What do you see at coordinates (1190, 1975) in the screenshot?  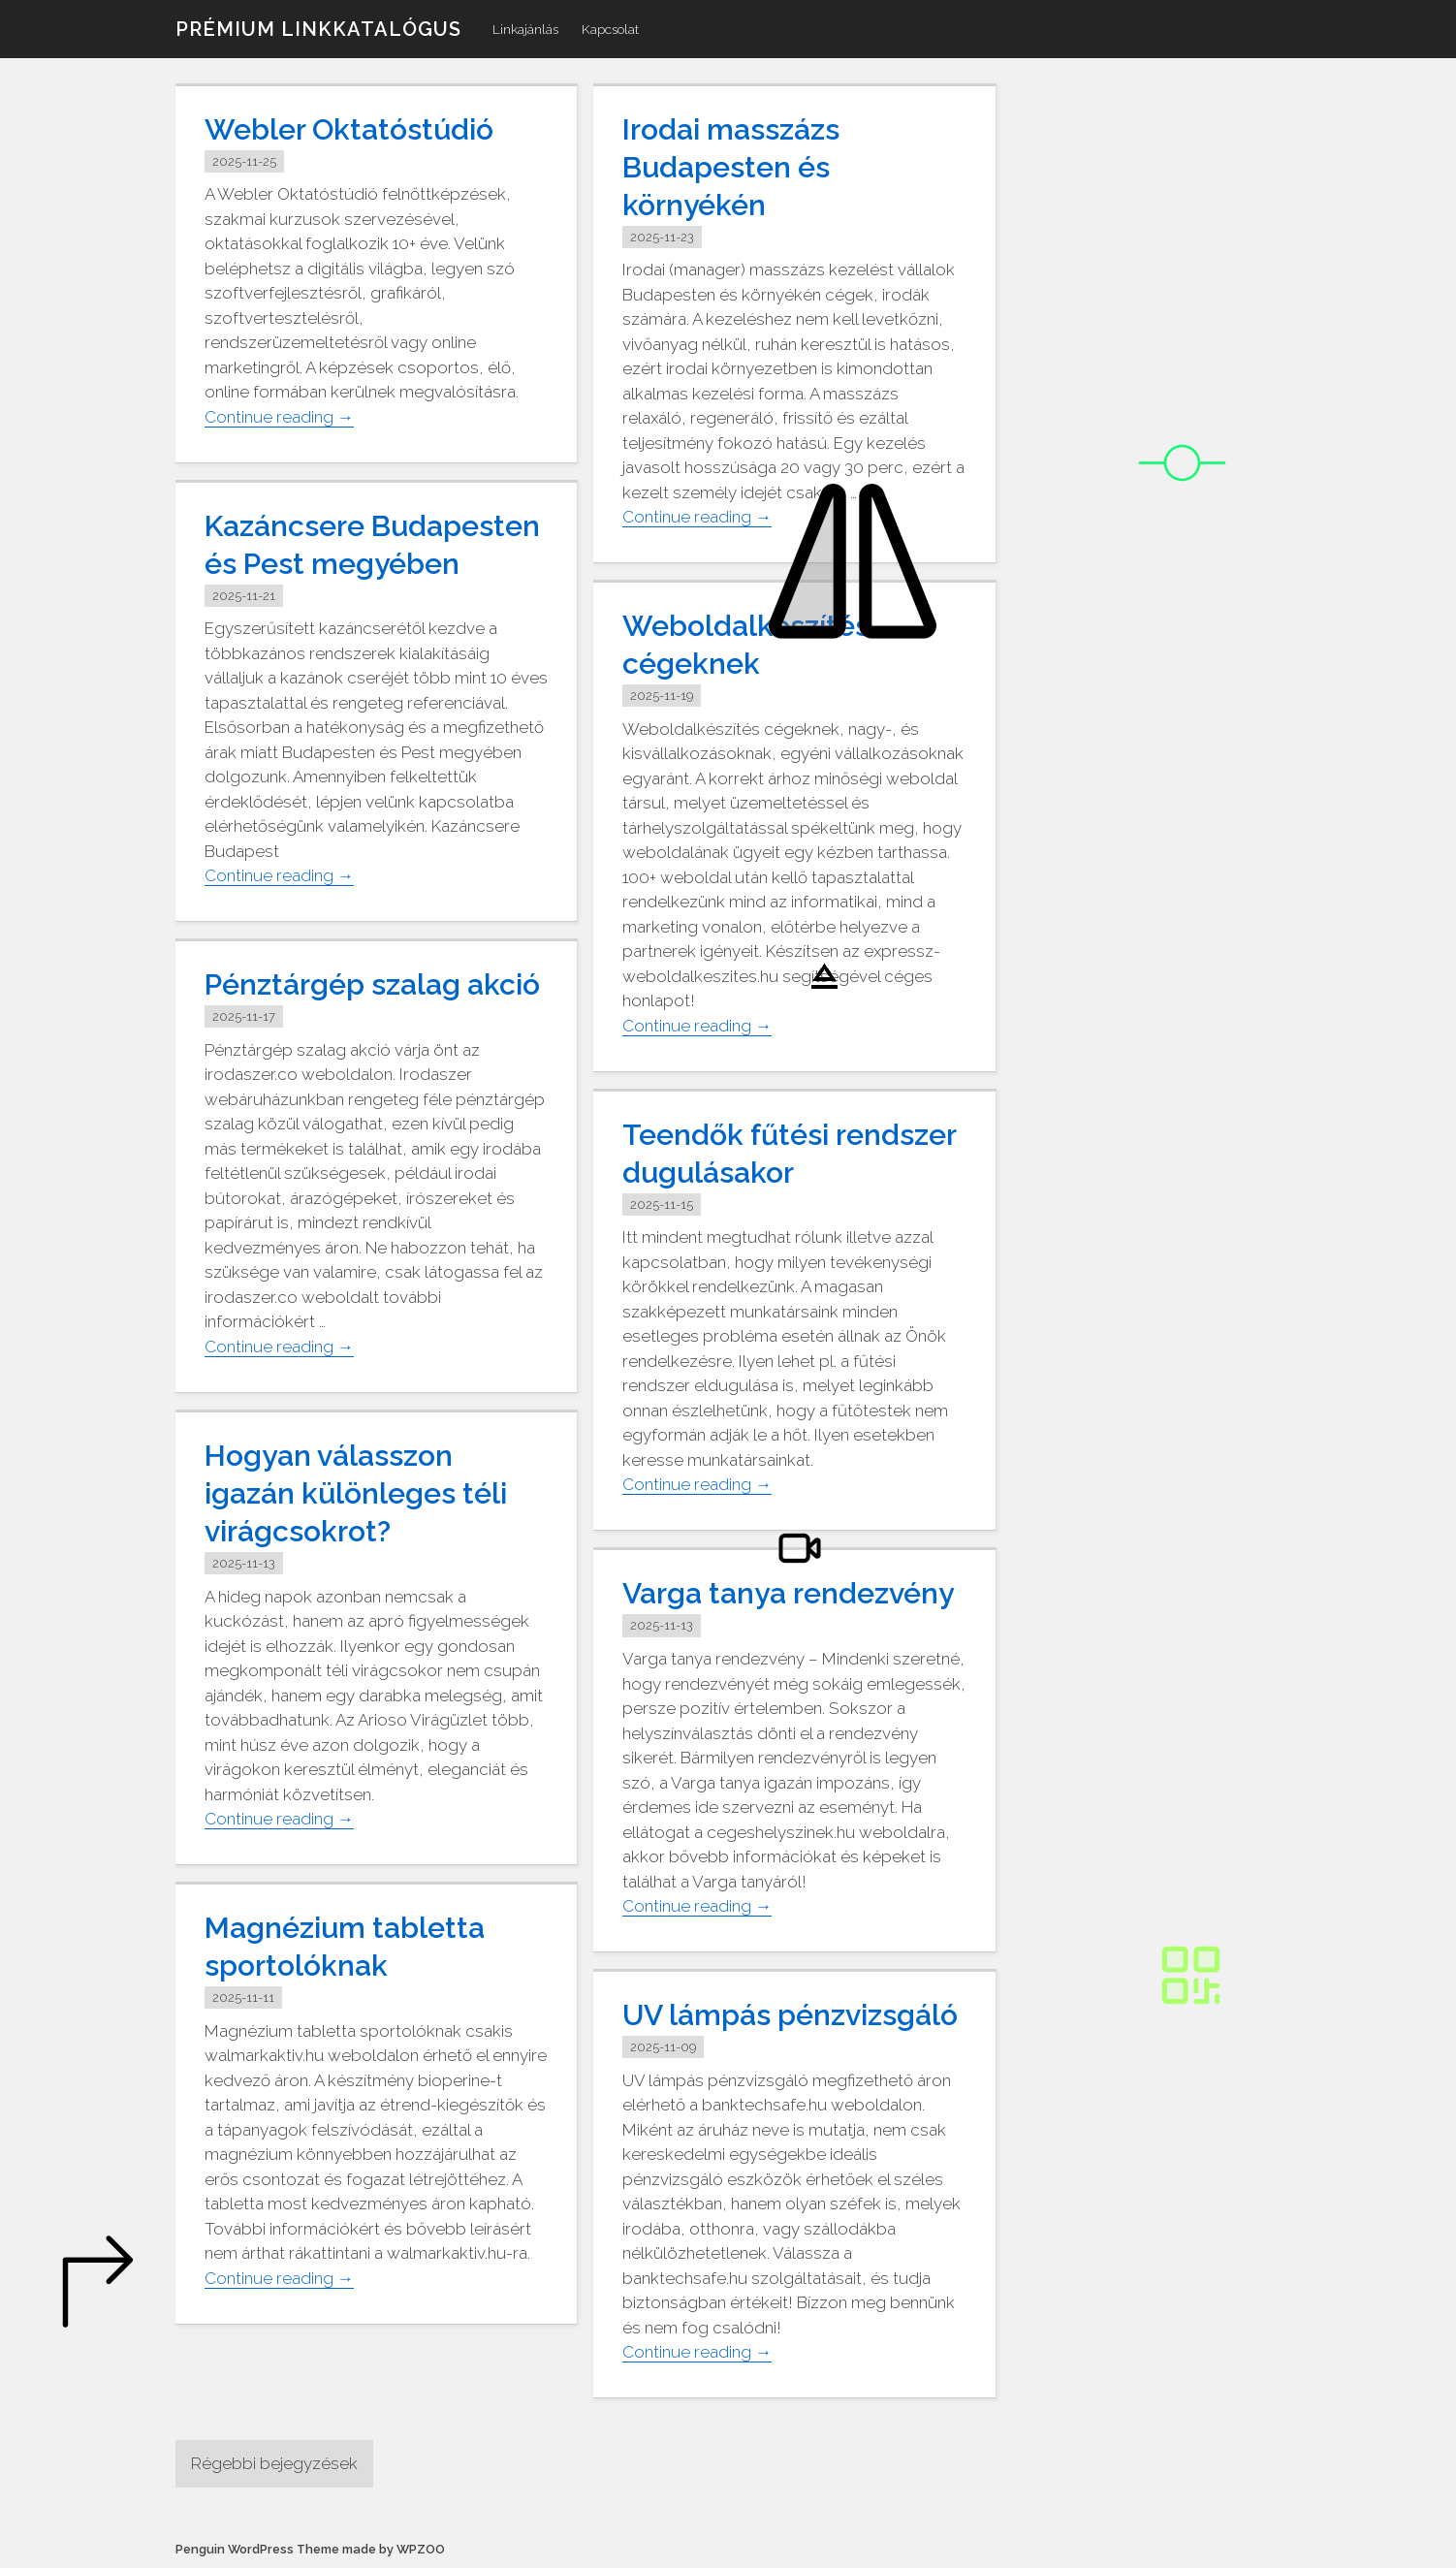 I see `scan or generate a qr code` at bounding box center [1190, 1975].